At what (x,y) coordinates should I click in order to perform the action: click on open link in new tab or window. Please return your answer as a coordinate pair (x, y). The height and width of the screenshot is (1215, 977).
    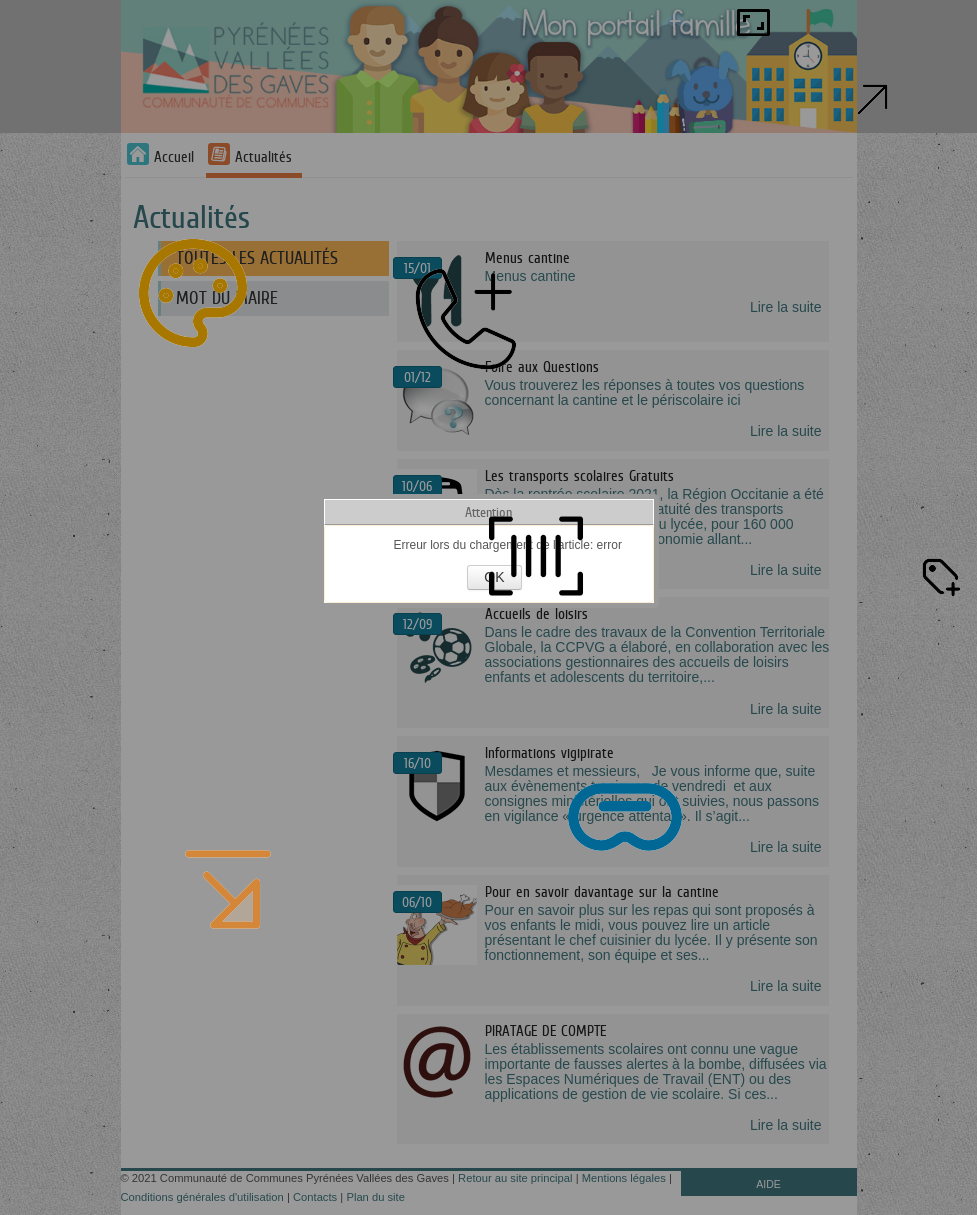
    Looking at the image, I should click on (872, 99).